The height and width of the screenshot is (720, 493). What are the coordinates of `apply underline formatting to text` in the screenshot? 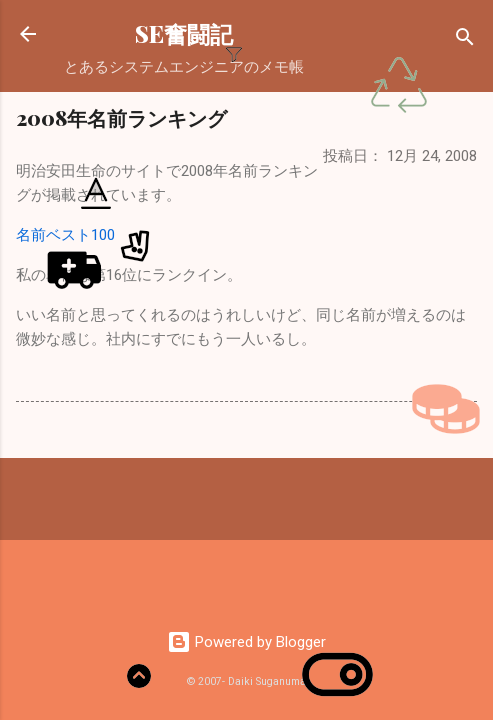 It's located at (96, 194).